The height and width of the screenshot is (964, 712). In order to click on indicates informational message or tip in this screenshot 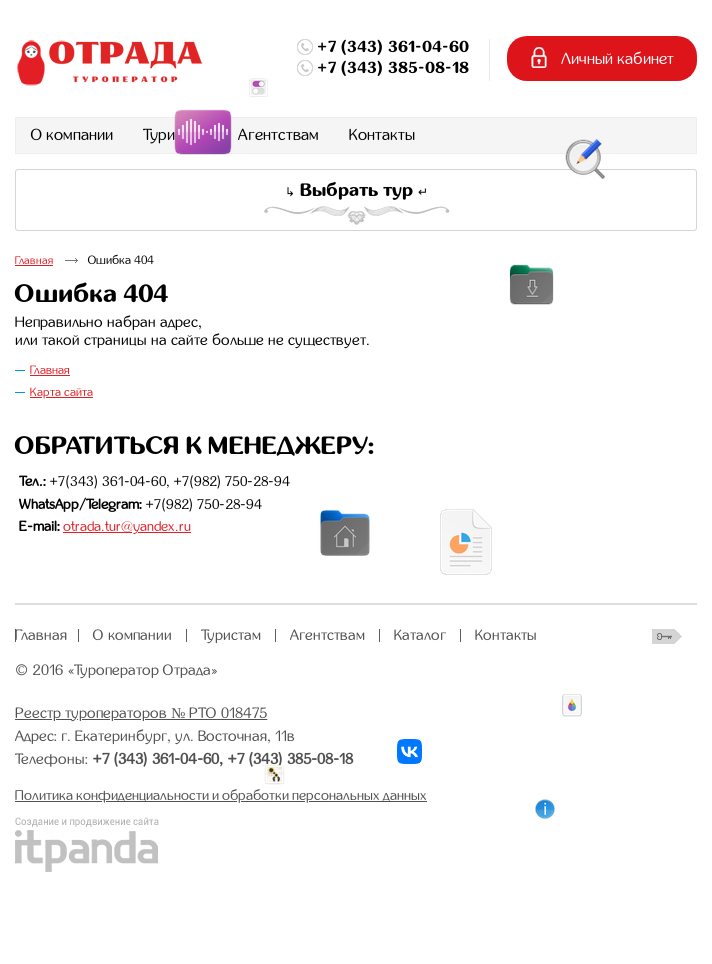, I will do `click(545, 809)`.